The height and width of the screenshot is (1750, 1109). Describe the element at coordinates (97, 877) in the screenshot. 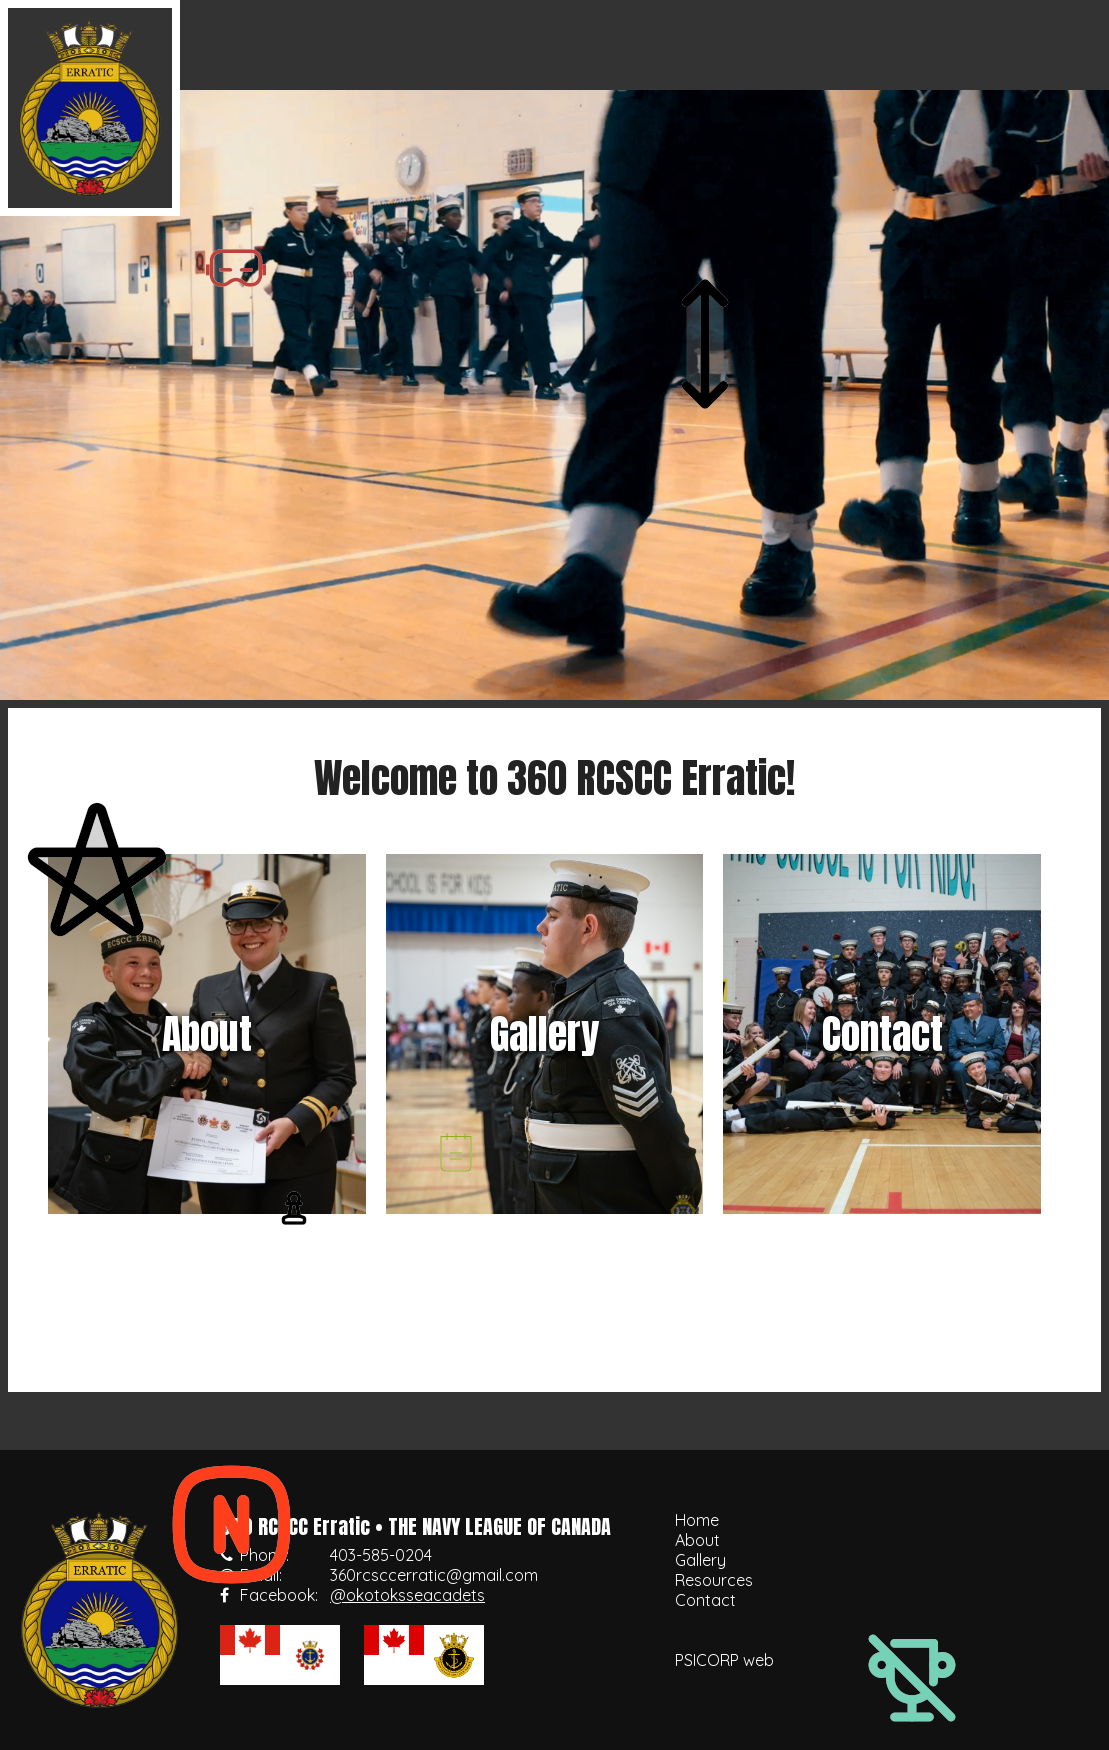

I see `indicates occult or mystical content category` at that location.